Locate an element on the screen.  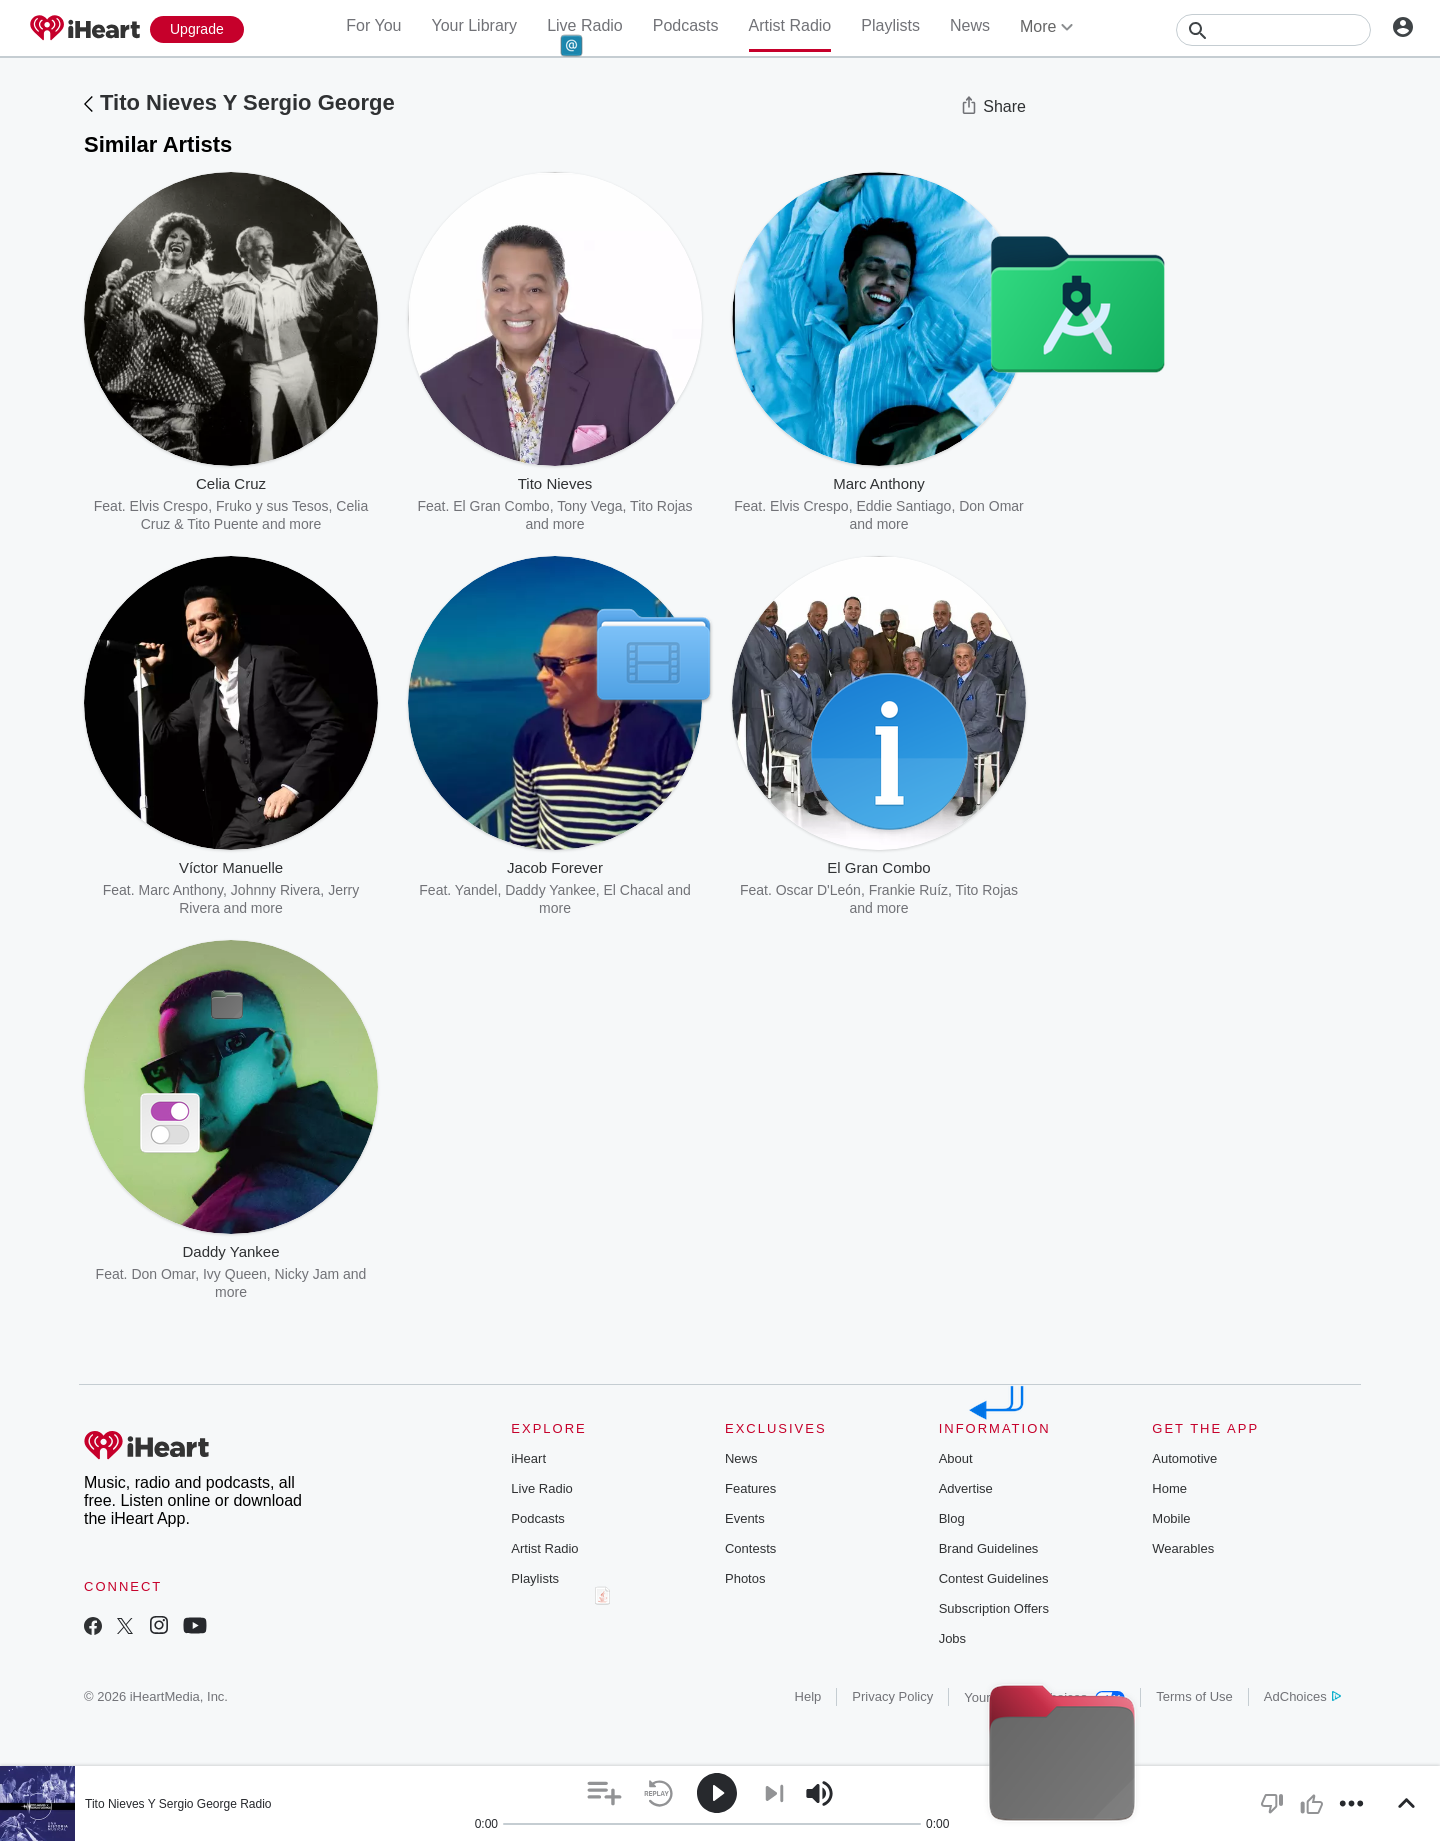
indicates a java source code file is located at coordinates (602, 1595).